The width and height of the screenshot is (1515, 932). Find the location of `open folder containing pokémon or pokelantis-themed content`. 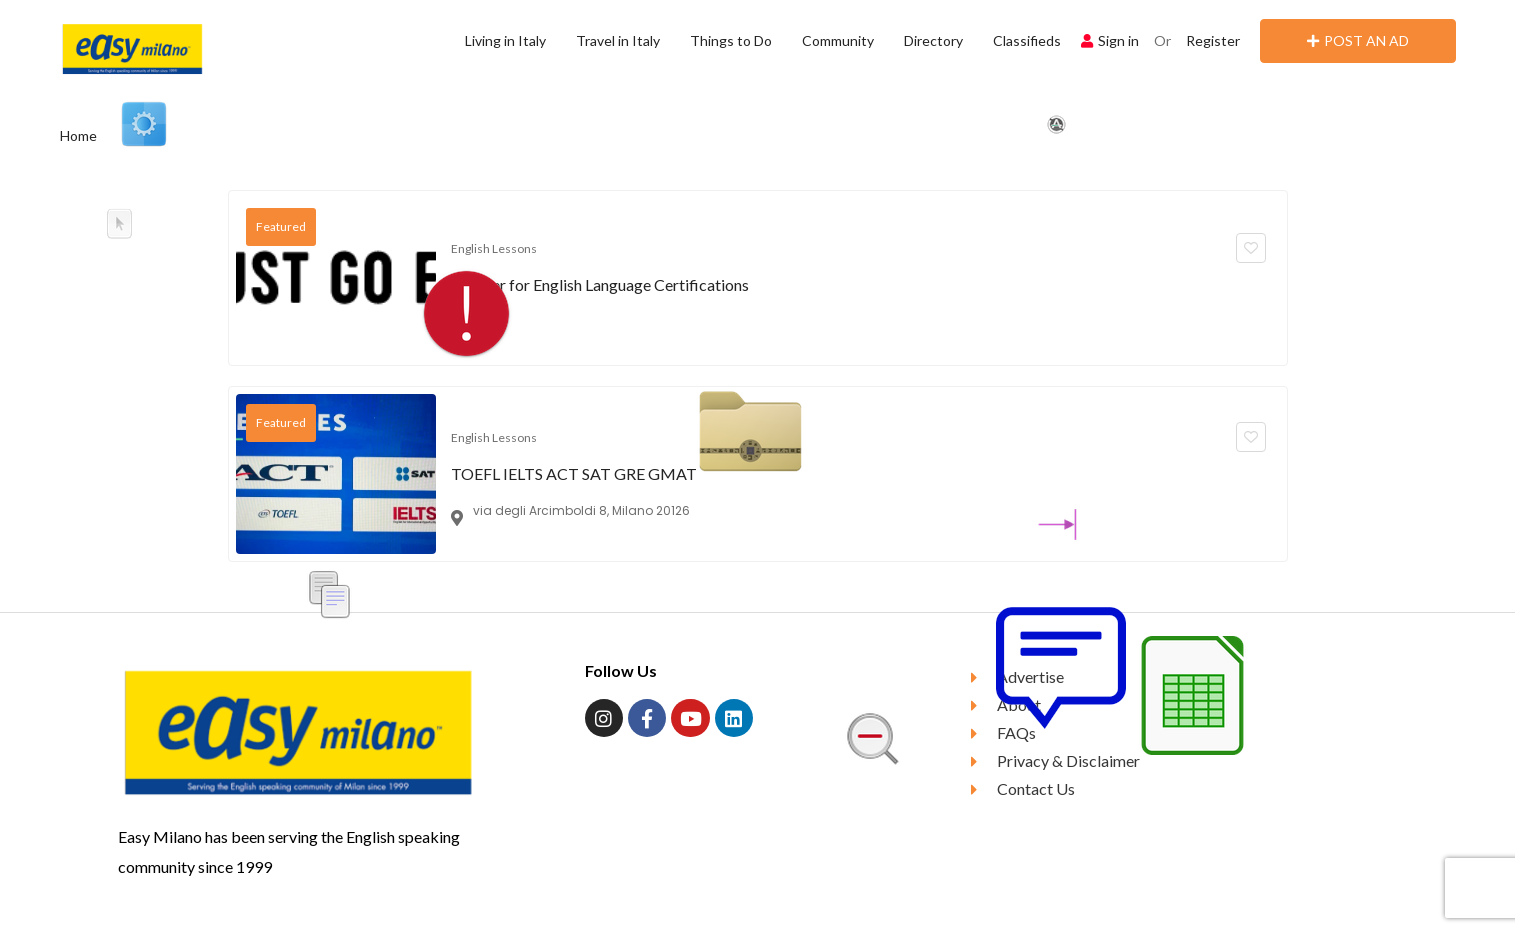

open folder containing pokémon or pokelantis-themed content is located at coordinates (750, 434).